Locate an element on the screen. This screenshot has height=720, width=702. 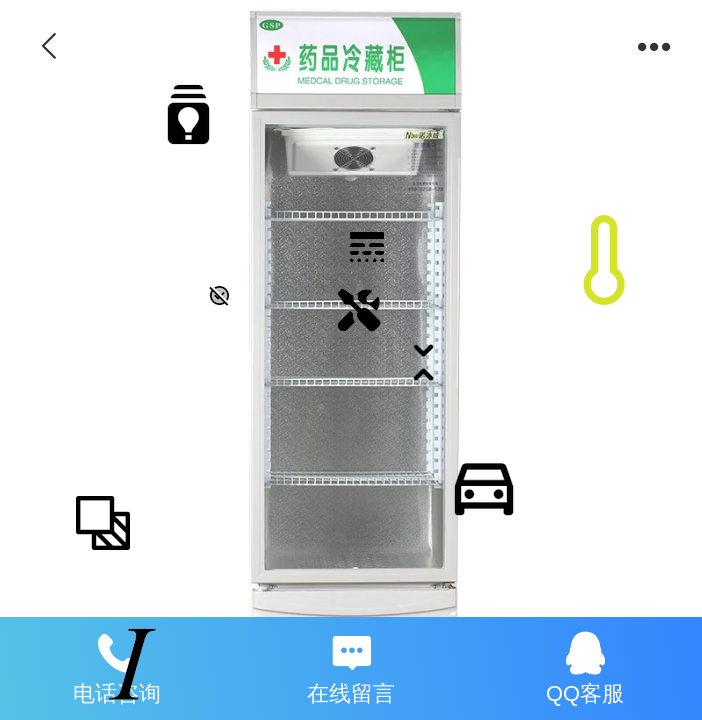
get driving directions is located at coordinates (484, 486).